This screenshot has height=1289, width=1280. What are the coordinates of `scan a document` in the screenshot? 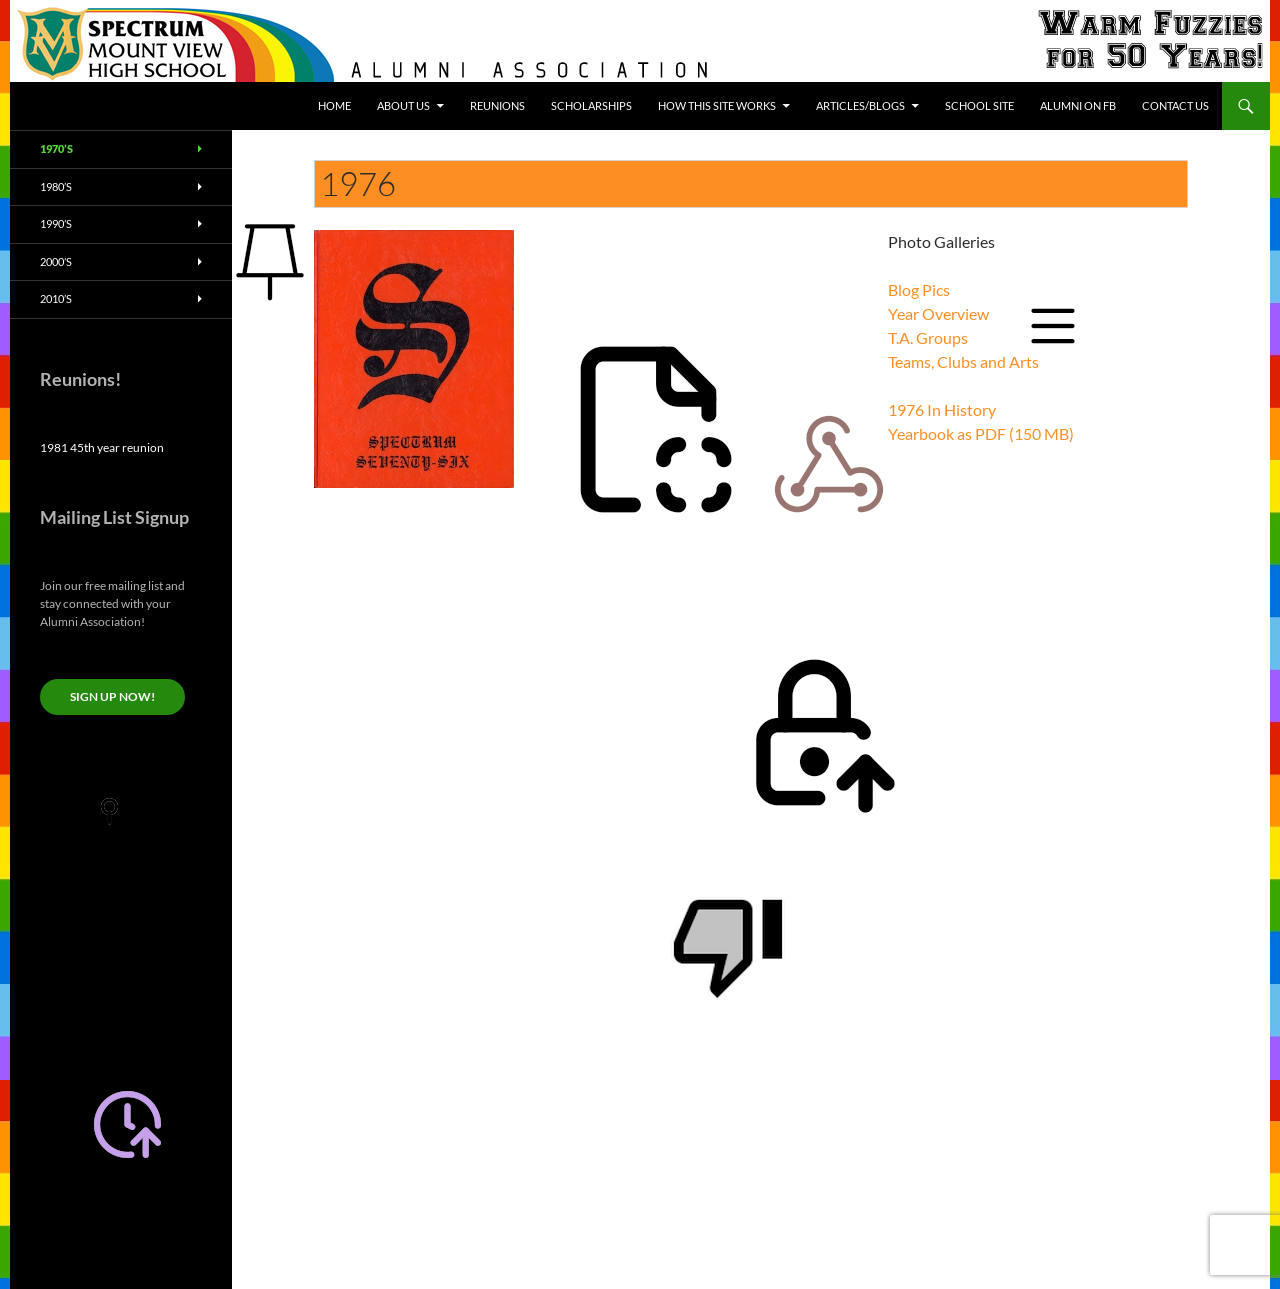 It's located at (648, 429).